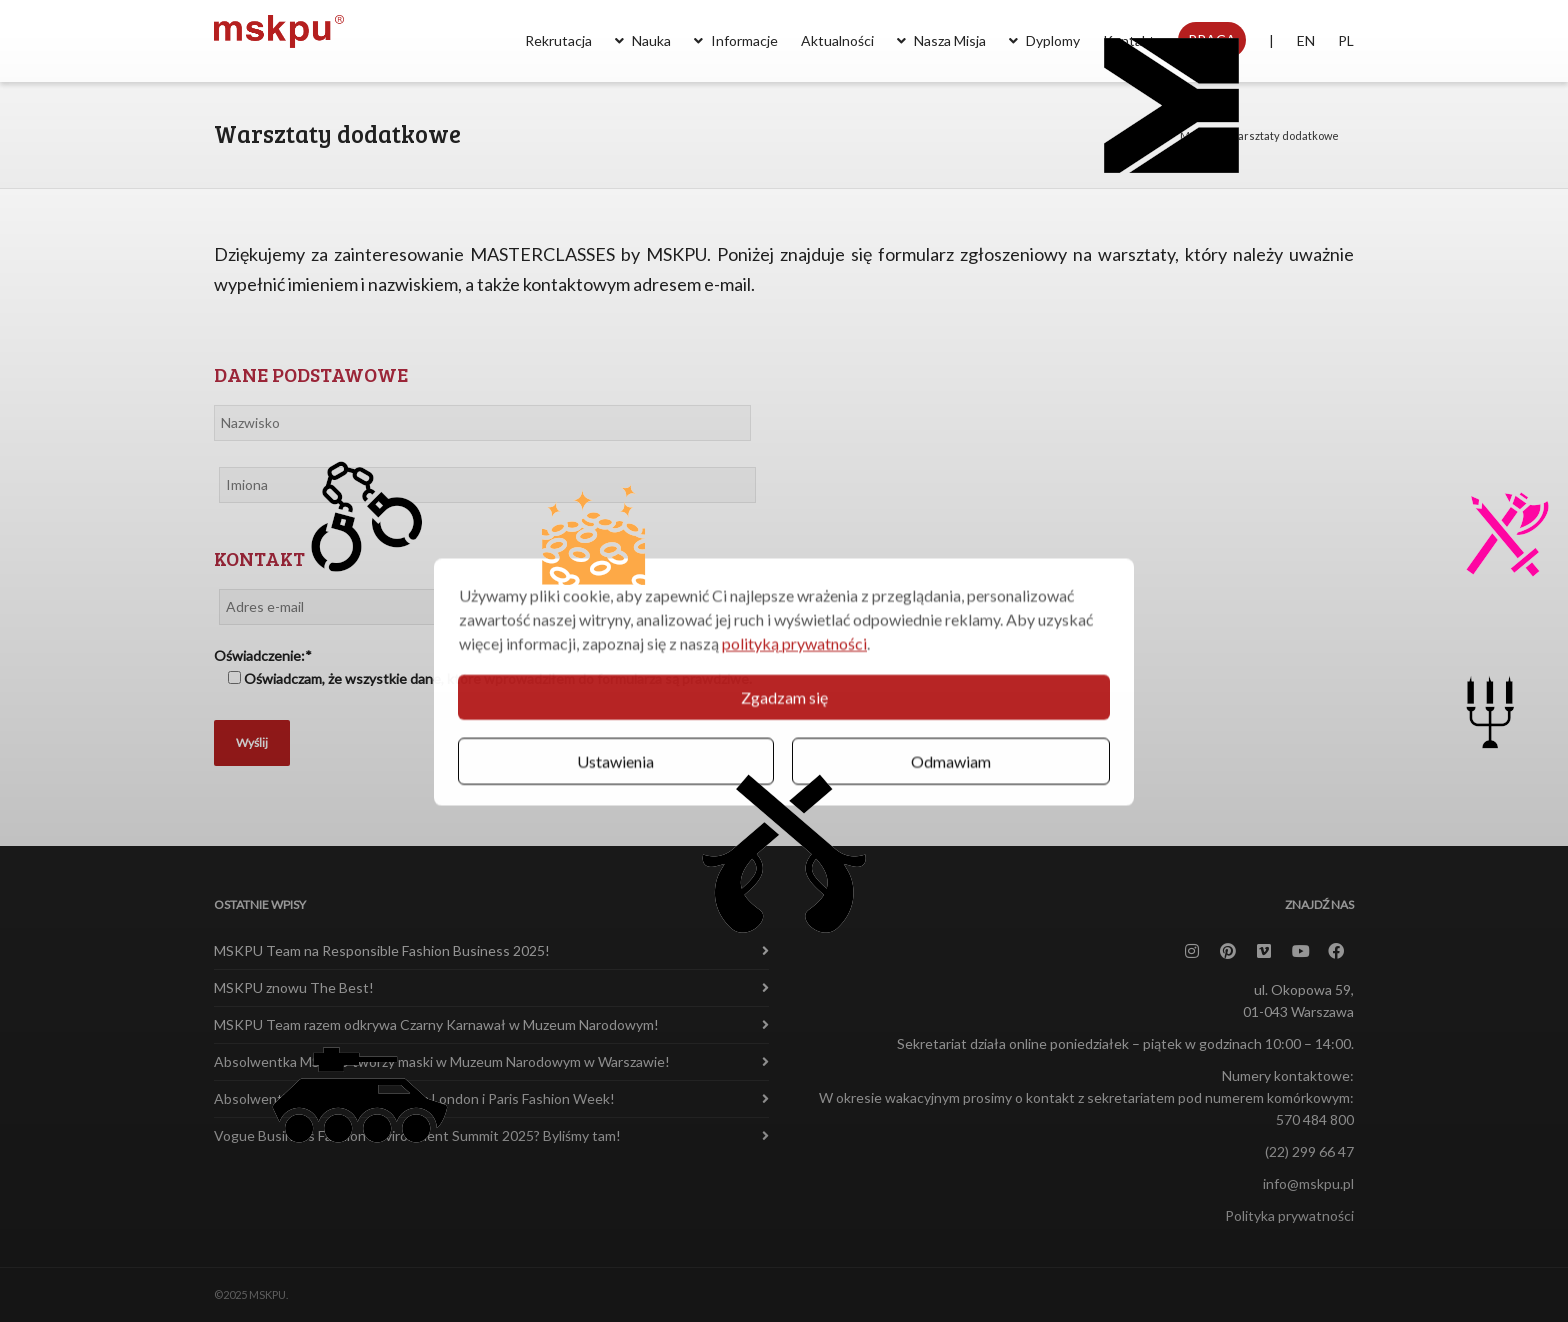 The width and height of the screenshot is (1568, 1322). Describe the element at coordinates (1171, 105) in the screenshot. I see `select south africa as country or region` at that location.